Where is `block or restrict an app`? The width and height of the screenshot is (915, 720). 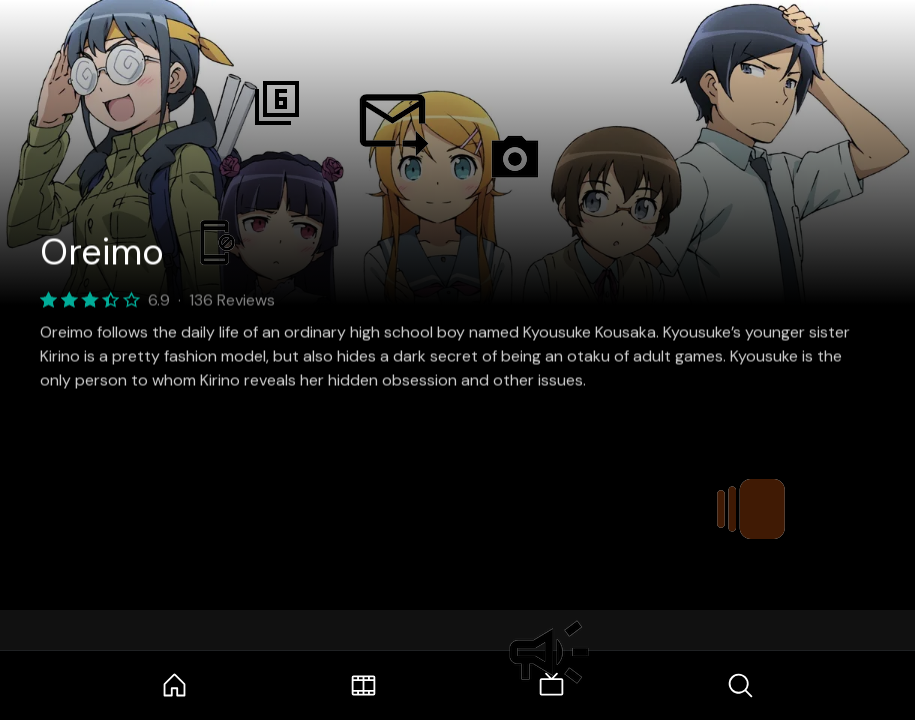
block or restrict an app is located at coordinates (214, 242).